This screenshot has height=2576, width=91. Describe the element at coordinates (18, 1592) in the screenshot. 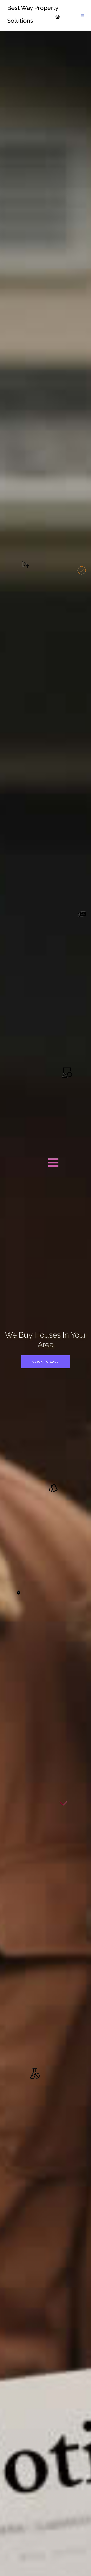

I see `important notification requiring attention` at that location.